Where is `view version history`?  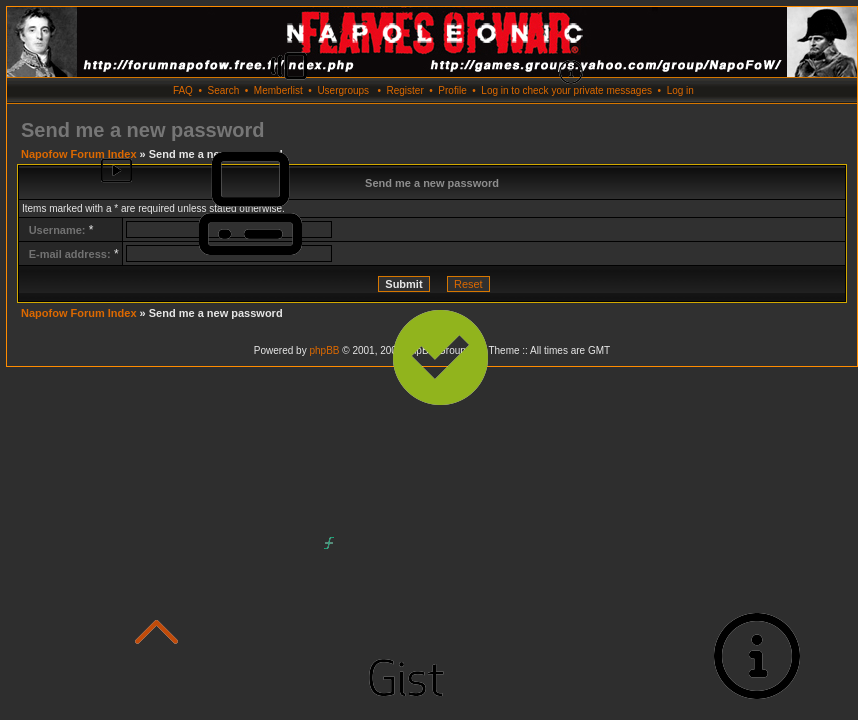 view version history is located at coordinates (289, 66).